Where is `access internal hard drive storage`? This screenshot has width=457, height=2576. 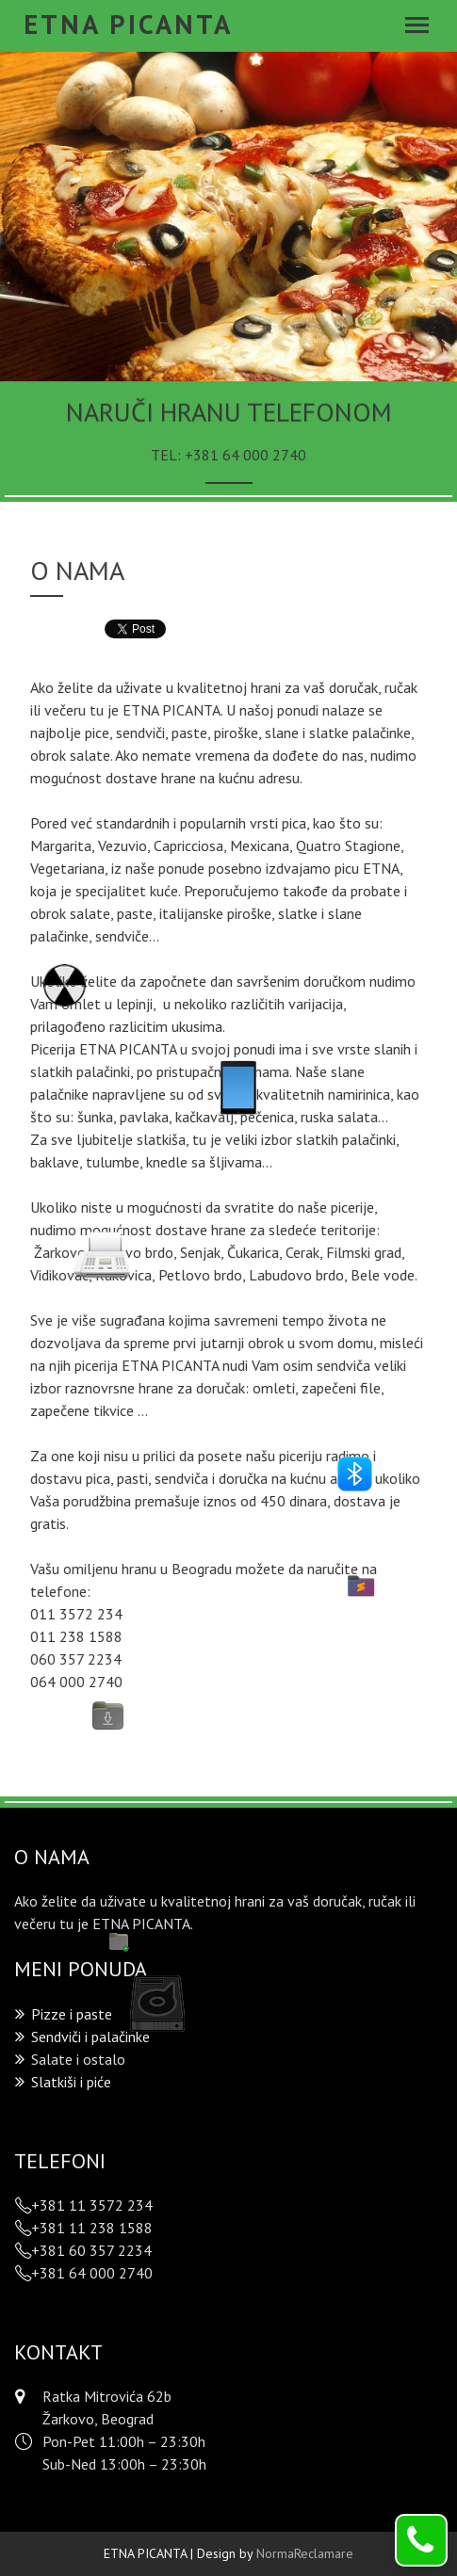
access internal hard drive storage is located at coordinates (157, 2004).